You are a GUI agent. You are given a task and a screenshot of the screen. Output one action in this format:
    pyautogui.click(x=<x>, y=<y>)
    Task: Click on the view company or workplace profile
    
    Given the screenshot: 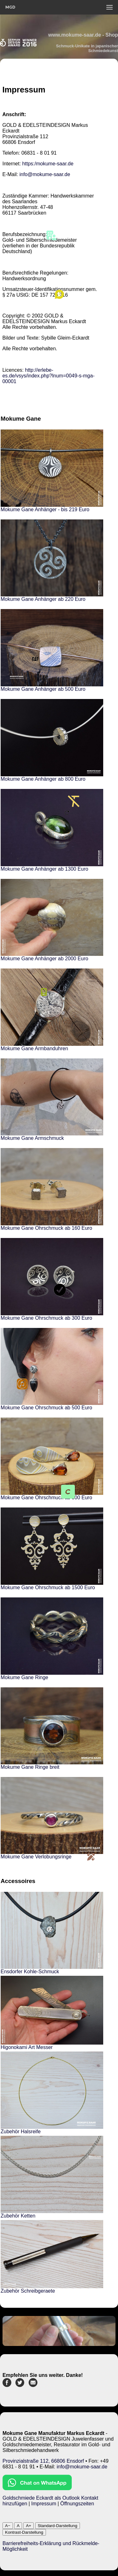 What is the action you would take?
    pyautogui.click(x=51, y=235)
    